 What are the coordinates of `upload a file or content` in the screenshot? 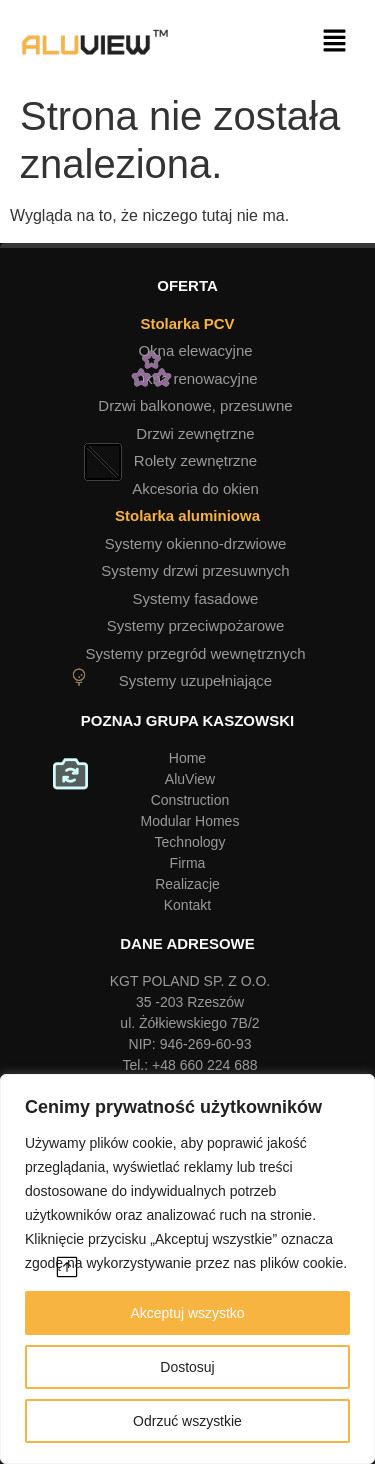 It's located at (67, 1267).